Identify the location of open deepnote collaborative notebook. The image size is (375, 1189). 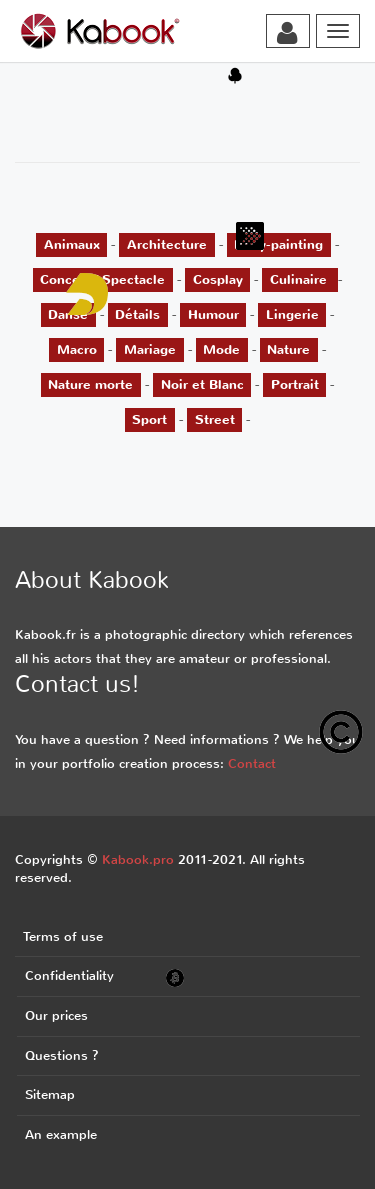
(87, 294).